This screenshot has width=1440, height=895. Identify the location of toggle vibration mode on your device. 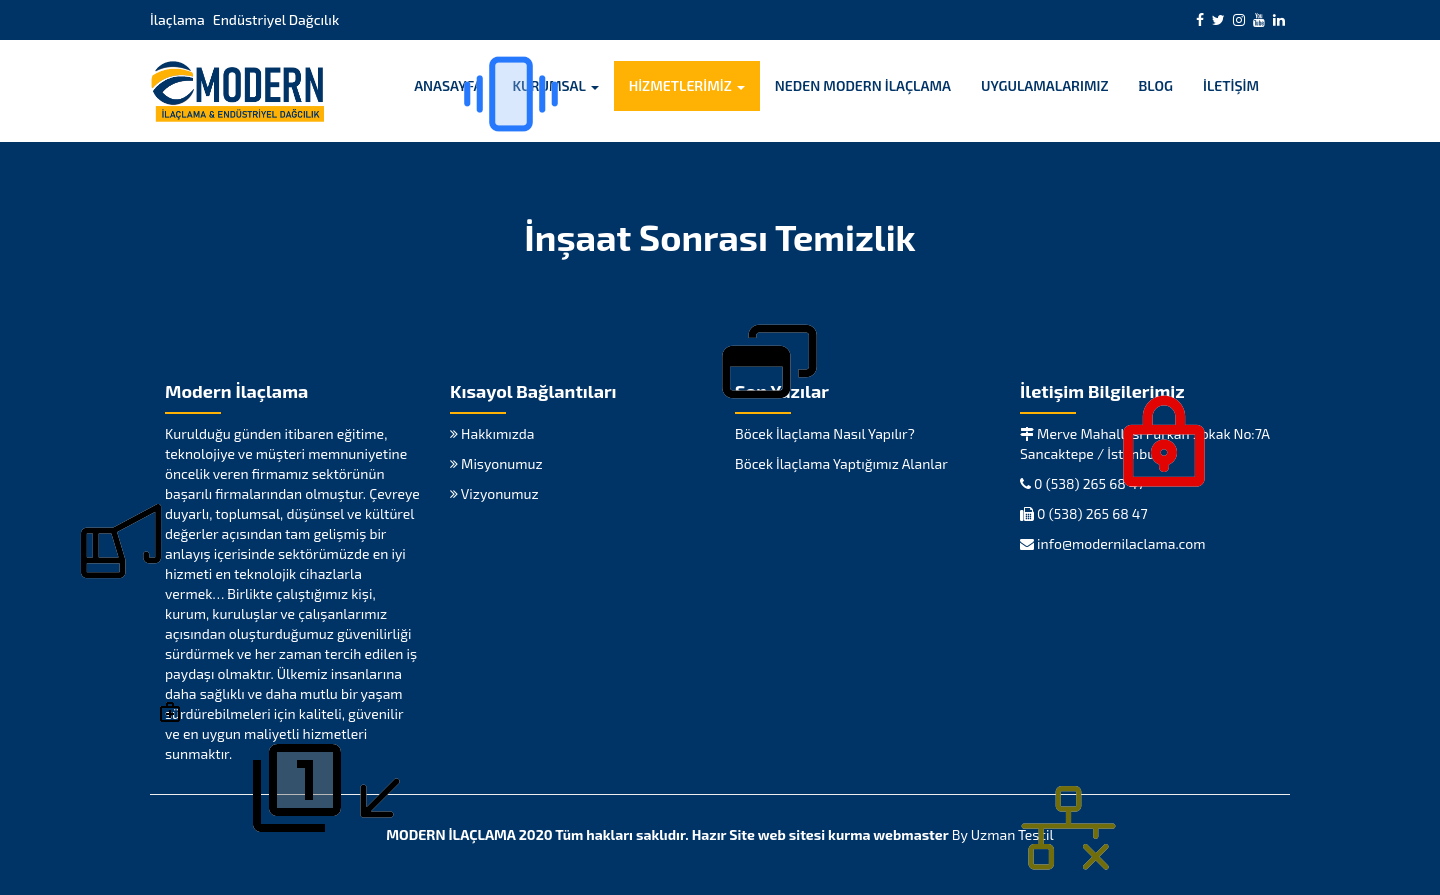
(511, 94).